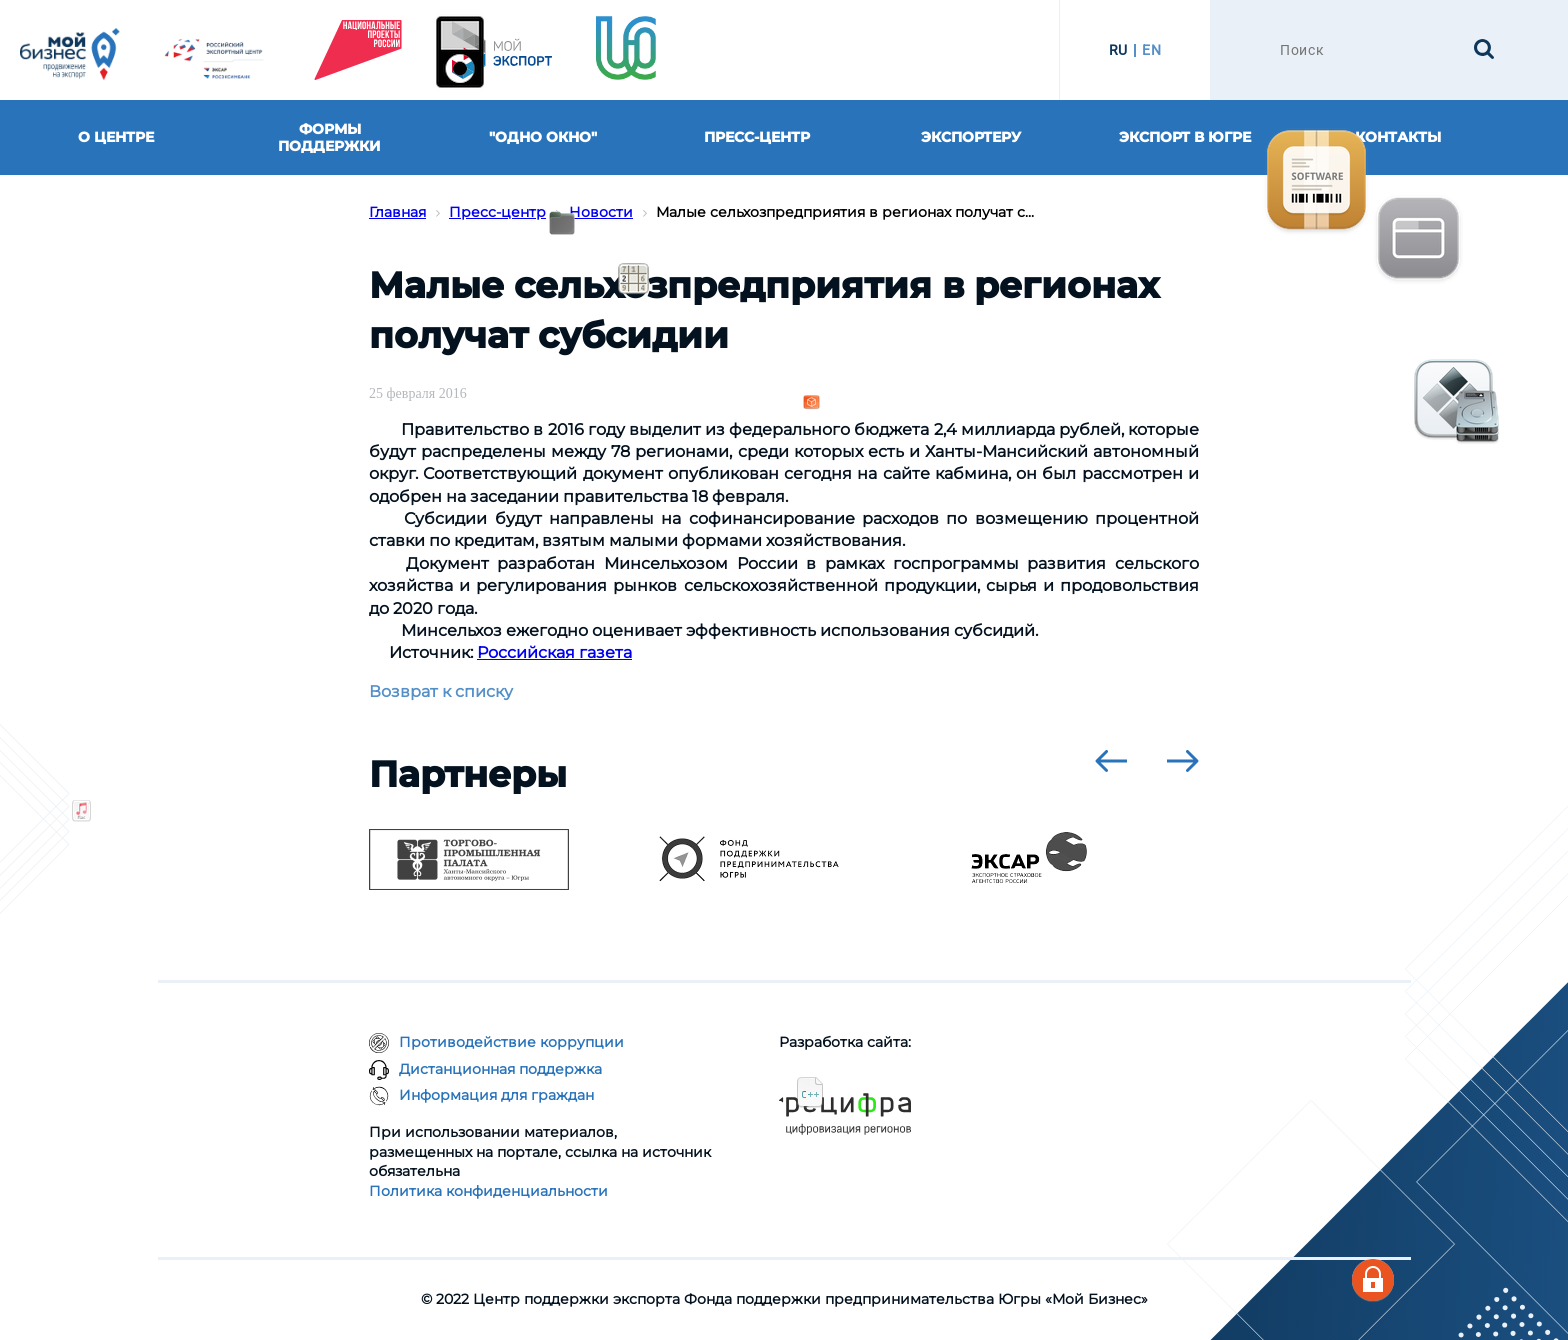  What do you see at coordinates (1373, 1280) in the screenshot?
I see `access screen lock or security settings` at bounding box center [1373, 1280].